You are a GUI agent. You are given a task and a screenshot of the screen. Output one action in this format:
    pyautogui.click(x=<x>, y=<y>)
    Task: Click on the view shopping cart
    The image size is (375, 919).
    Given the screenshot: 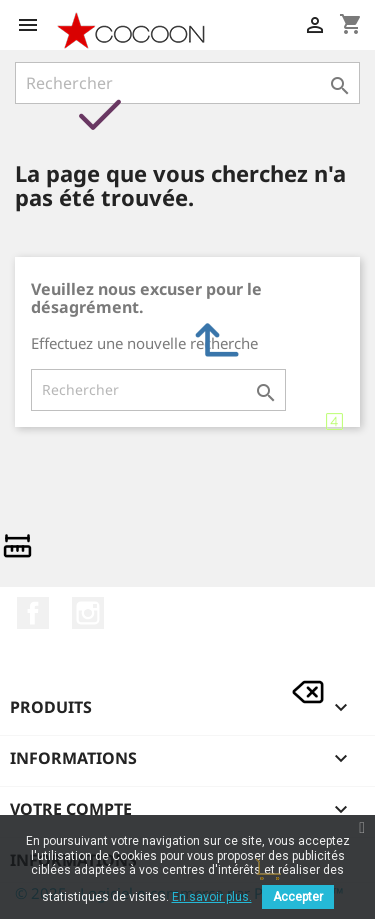 What is the action you would take?
    pyautogui.click(x=268, y=868)
    